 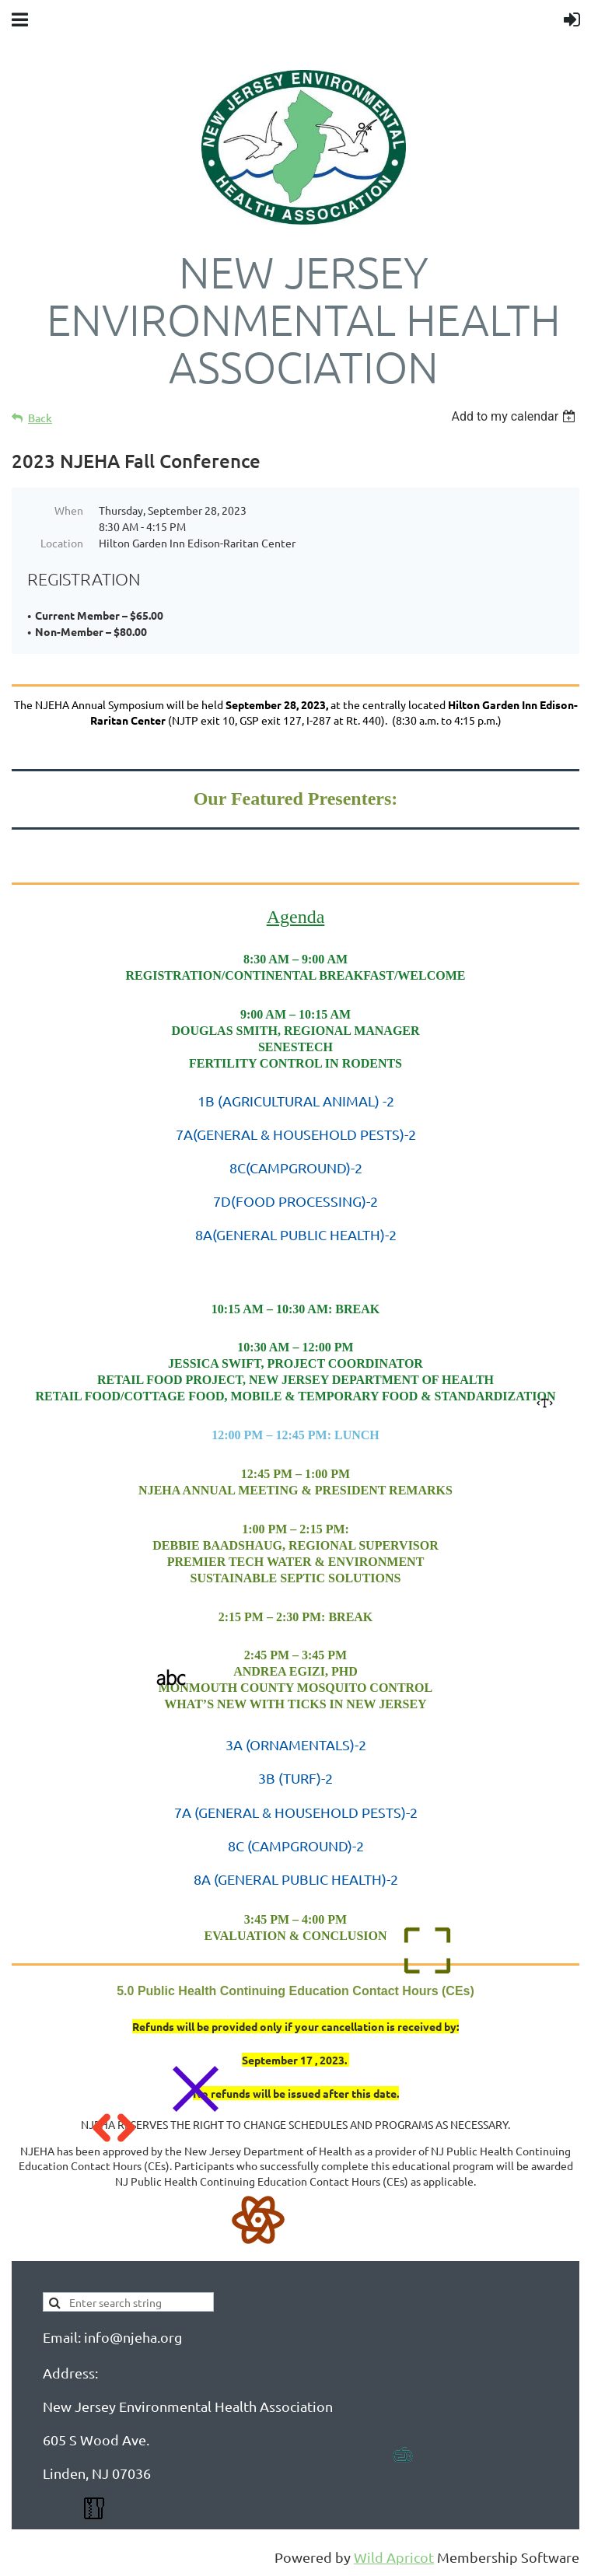 I want to click on indicates a text or string variable in code, so click(x=171, y=1679).